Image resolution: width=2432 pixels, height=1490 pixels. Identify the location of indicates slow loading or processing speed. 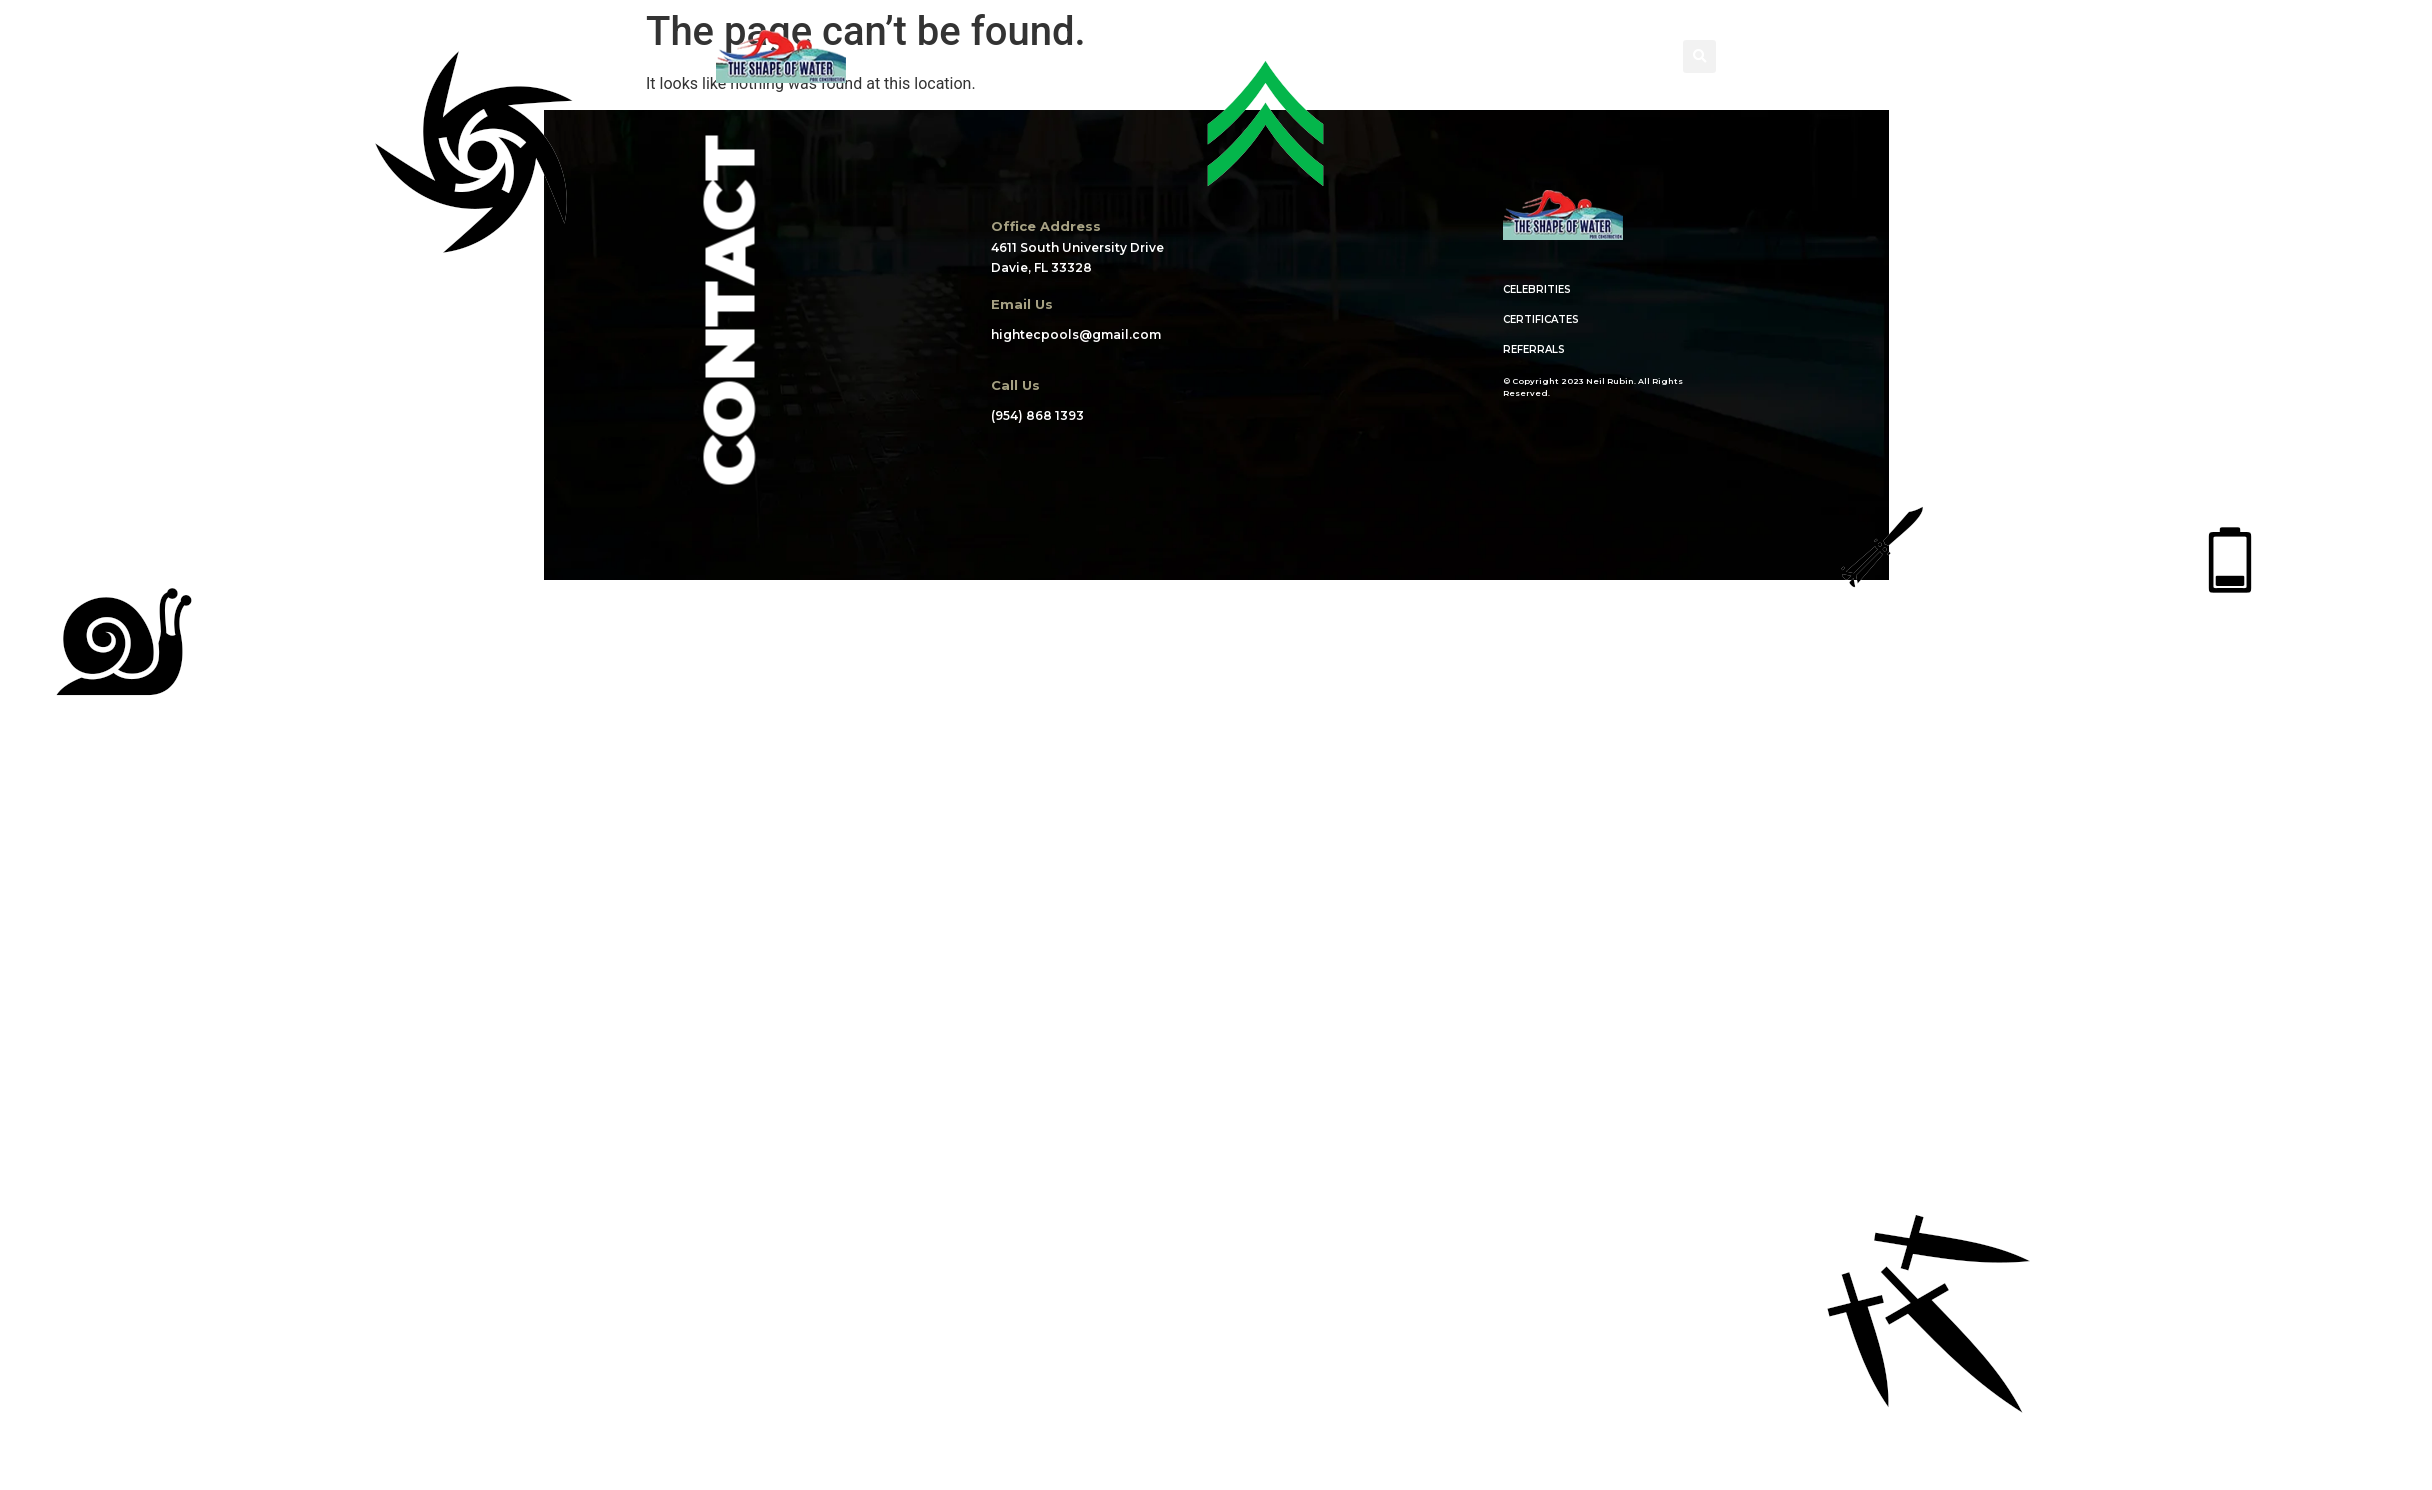
(124, 640).